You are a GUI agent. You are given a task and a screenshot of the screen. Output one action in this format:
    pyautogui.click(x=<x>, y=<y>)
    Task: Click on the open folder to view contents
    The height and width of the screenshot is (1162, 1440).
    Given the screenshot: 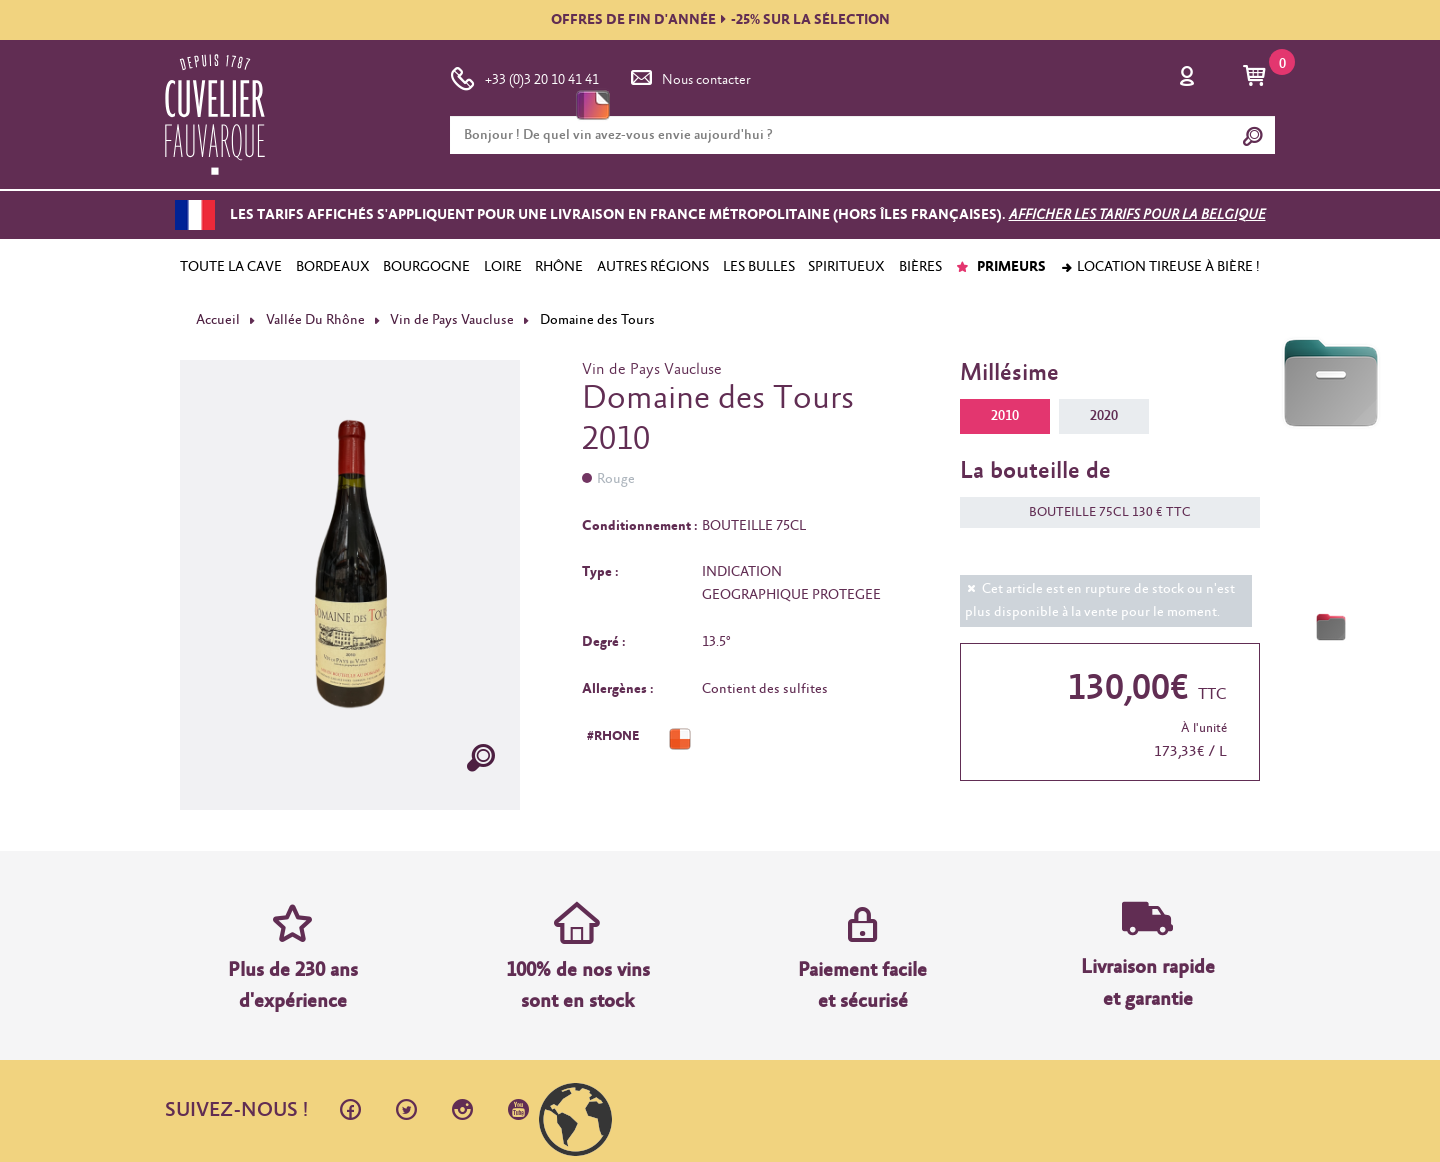 What is the action you would take?
    pyautogui.click(x=1331, y=627)
    